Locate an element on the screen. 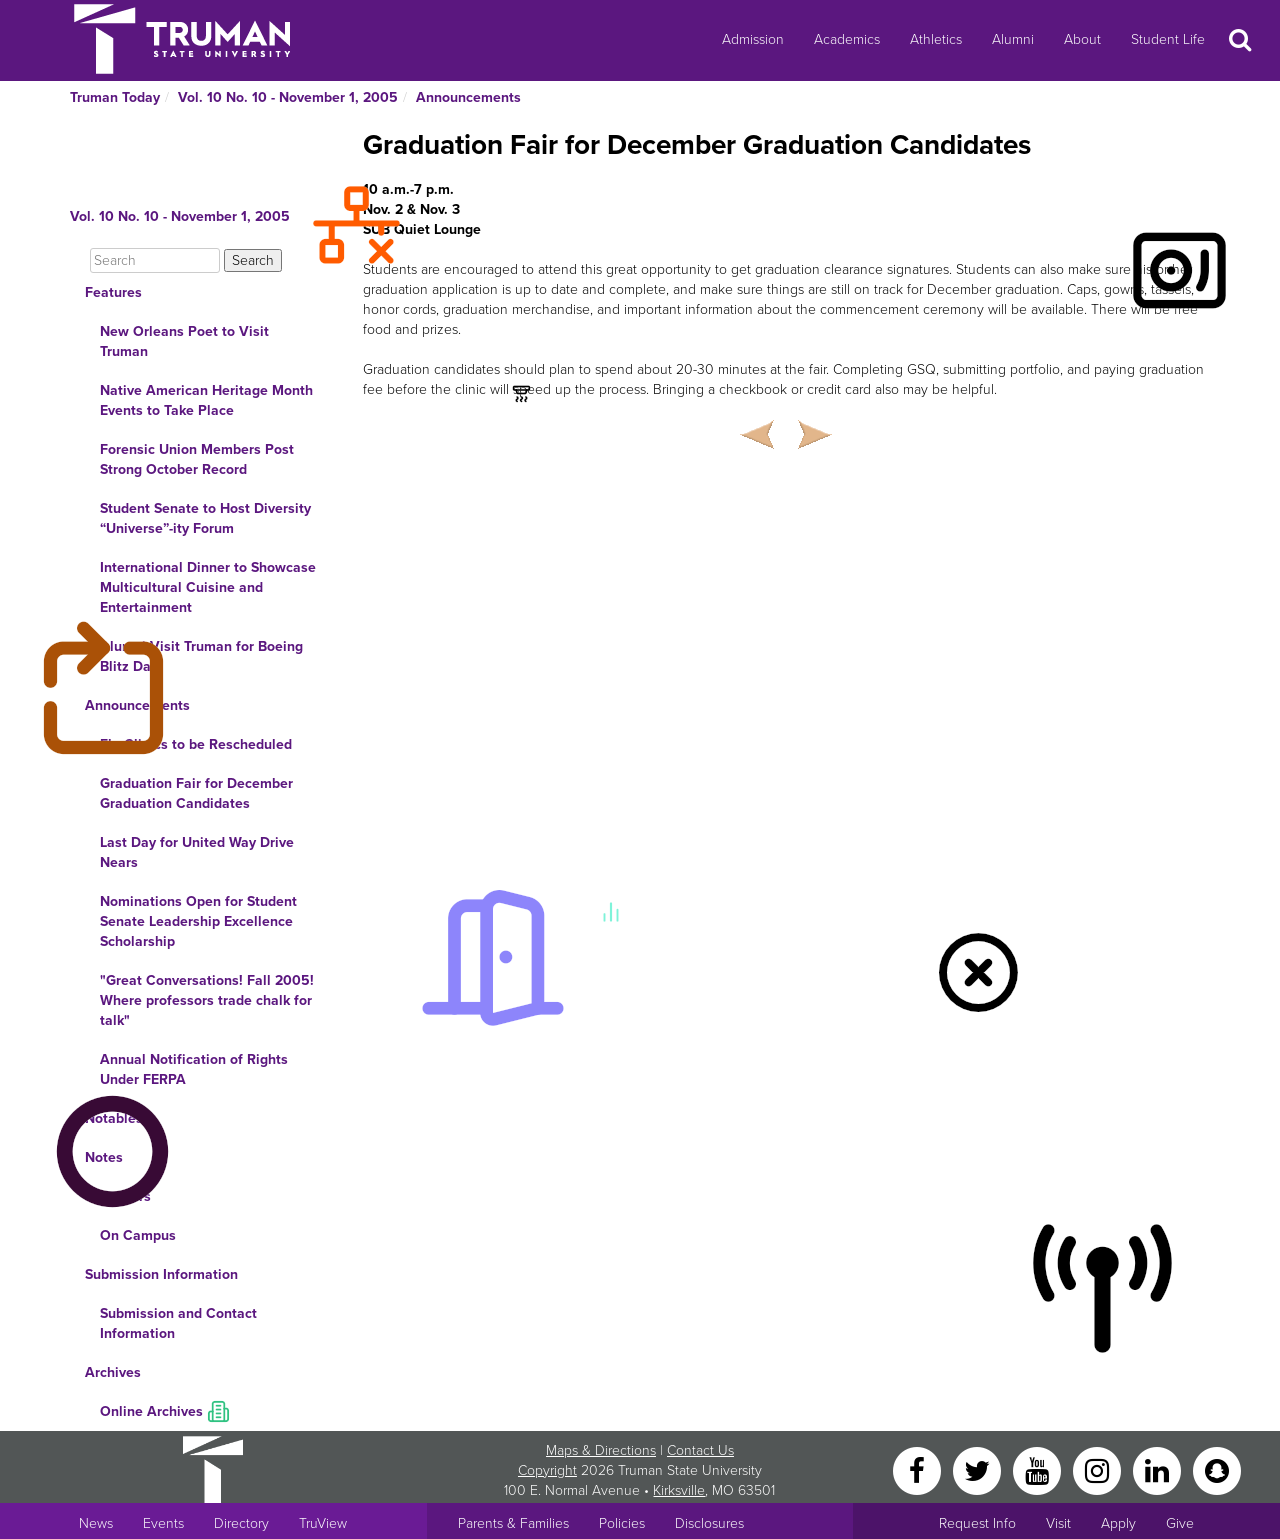 This screenshot has width=1280, height=1539. access music or audio player is located at coordinates (1179, 270).